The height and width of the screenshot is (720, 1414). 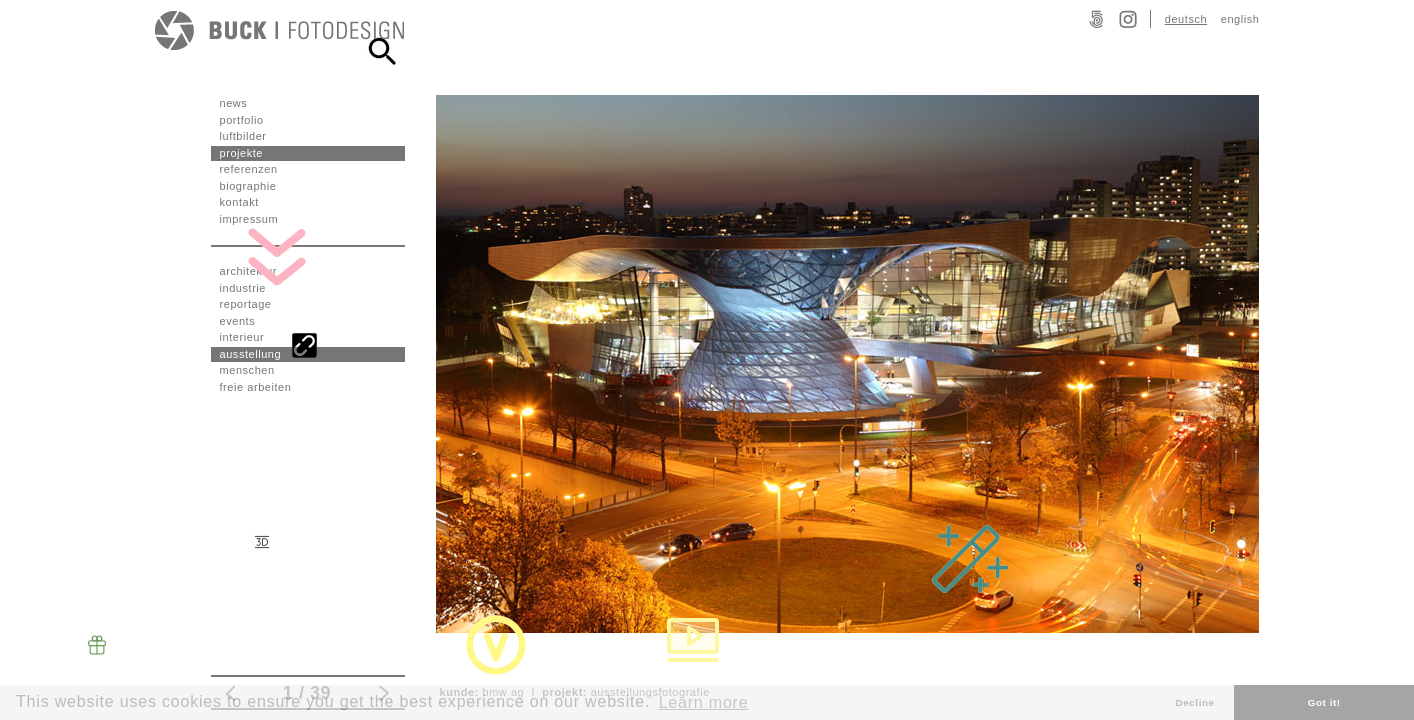 I want to click on indicates a verified status or account, so click(x=496, y=645).